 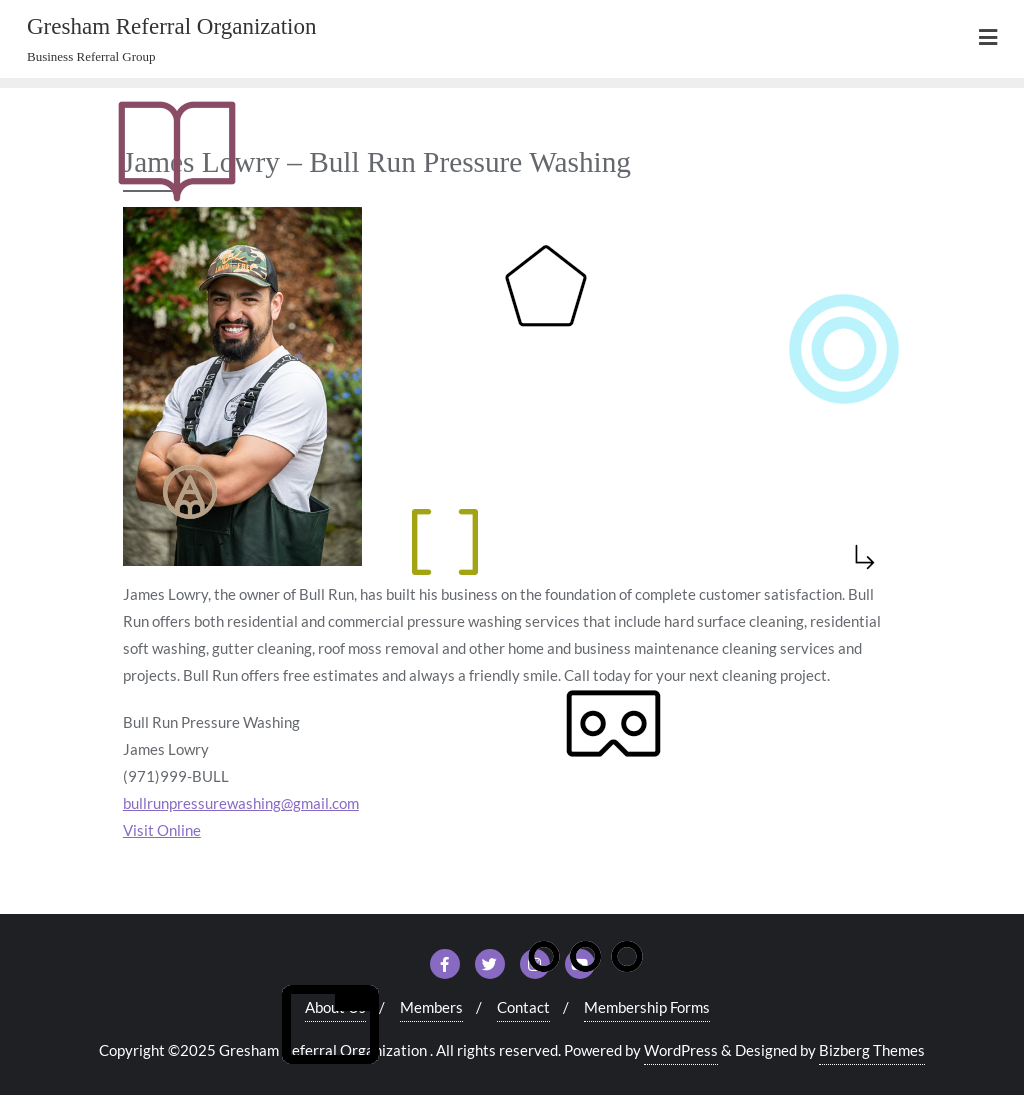 I want to click on open a new browser tab, so click(x=330, y=1024).